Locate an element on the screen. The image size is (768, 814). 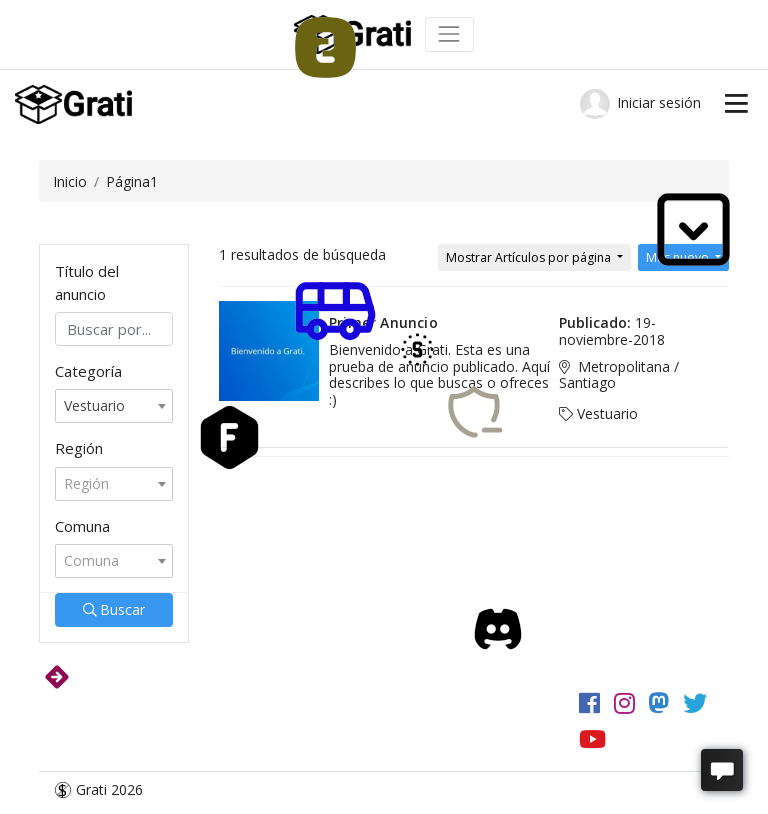
open Discord app is located at coordinates (498, 629).